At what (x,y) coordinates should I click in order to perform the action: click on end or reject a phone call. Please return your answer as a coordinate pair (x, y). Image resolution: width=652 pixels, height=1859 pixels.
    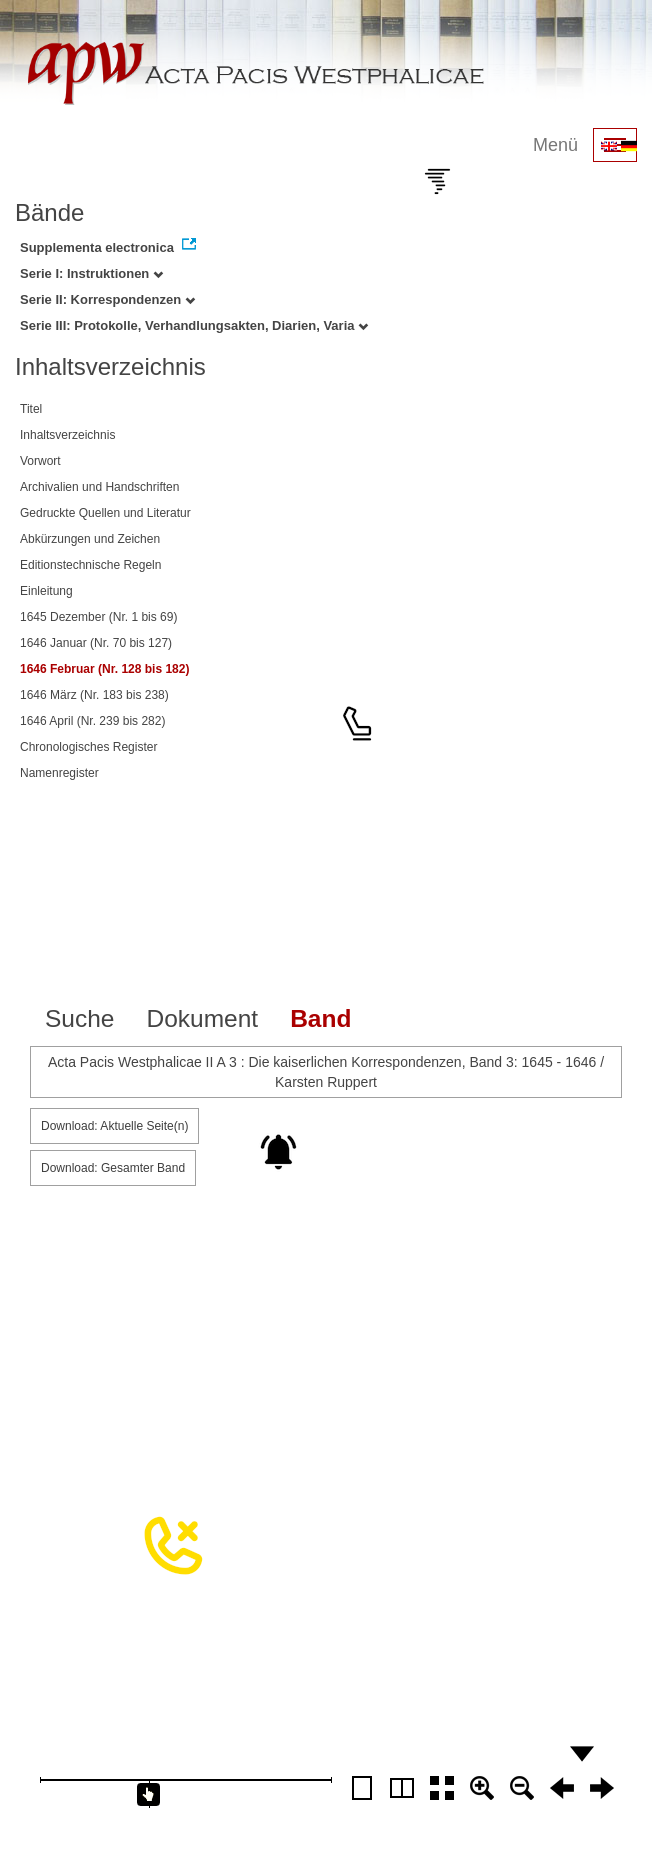
    Looking at the image, I should click on (174, 1544).